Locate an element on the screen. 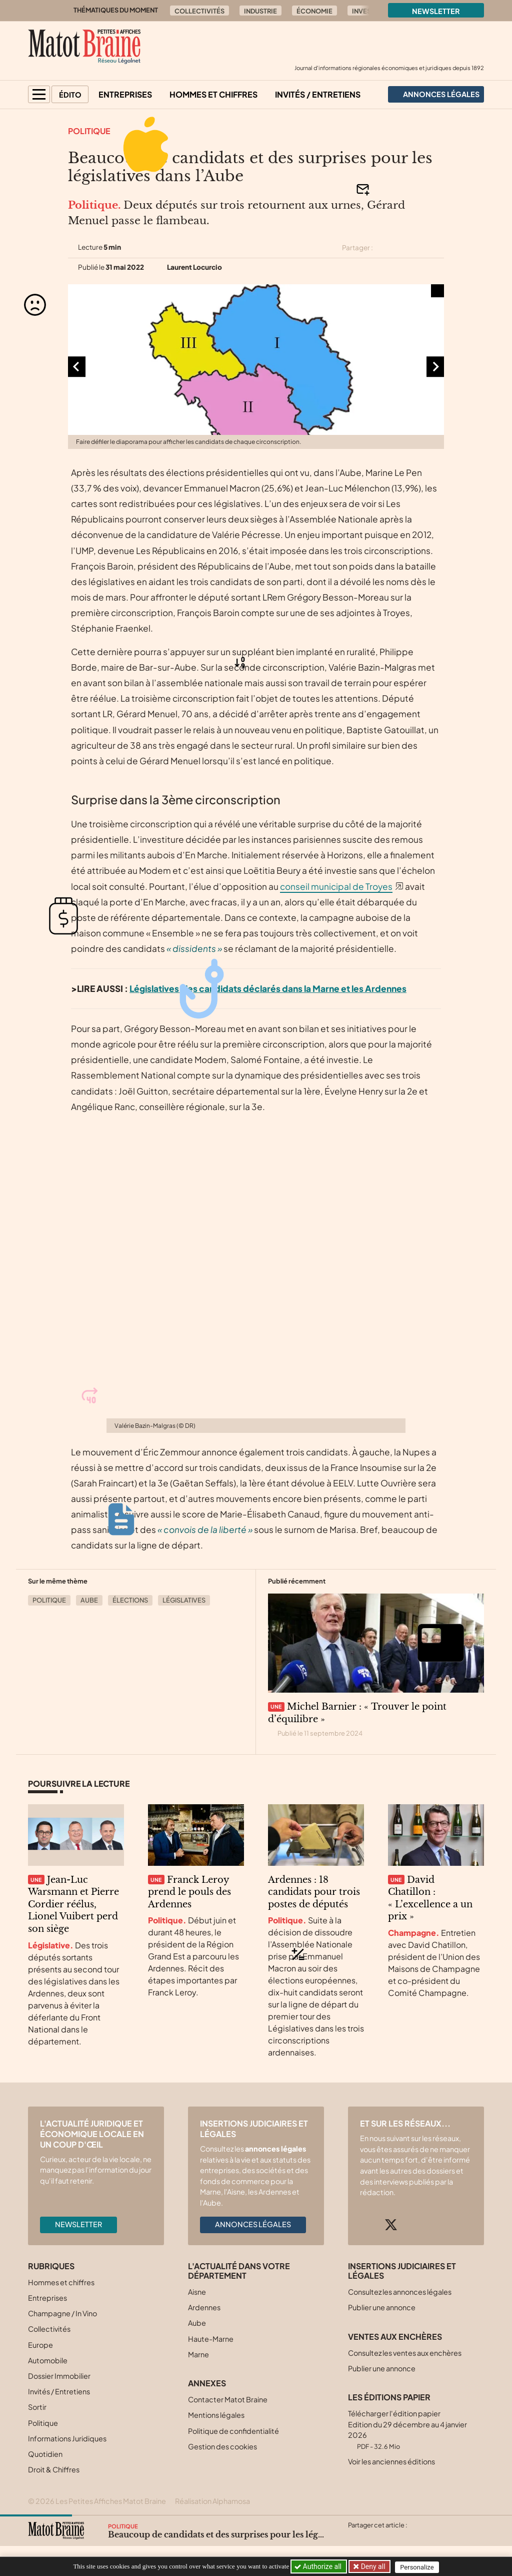  compose a new email is located at coordinates (362, 189).